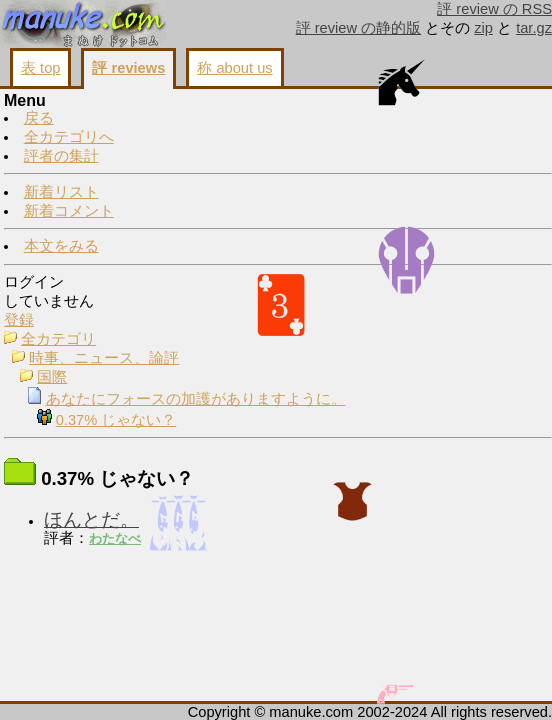 The image size is (552, 720). Describe the element at coordinates (406, 260) in the screenshot. I see `android or robot character avatar` at that location.